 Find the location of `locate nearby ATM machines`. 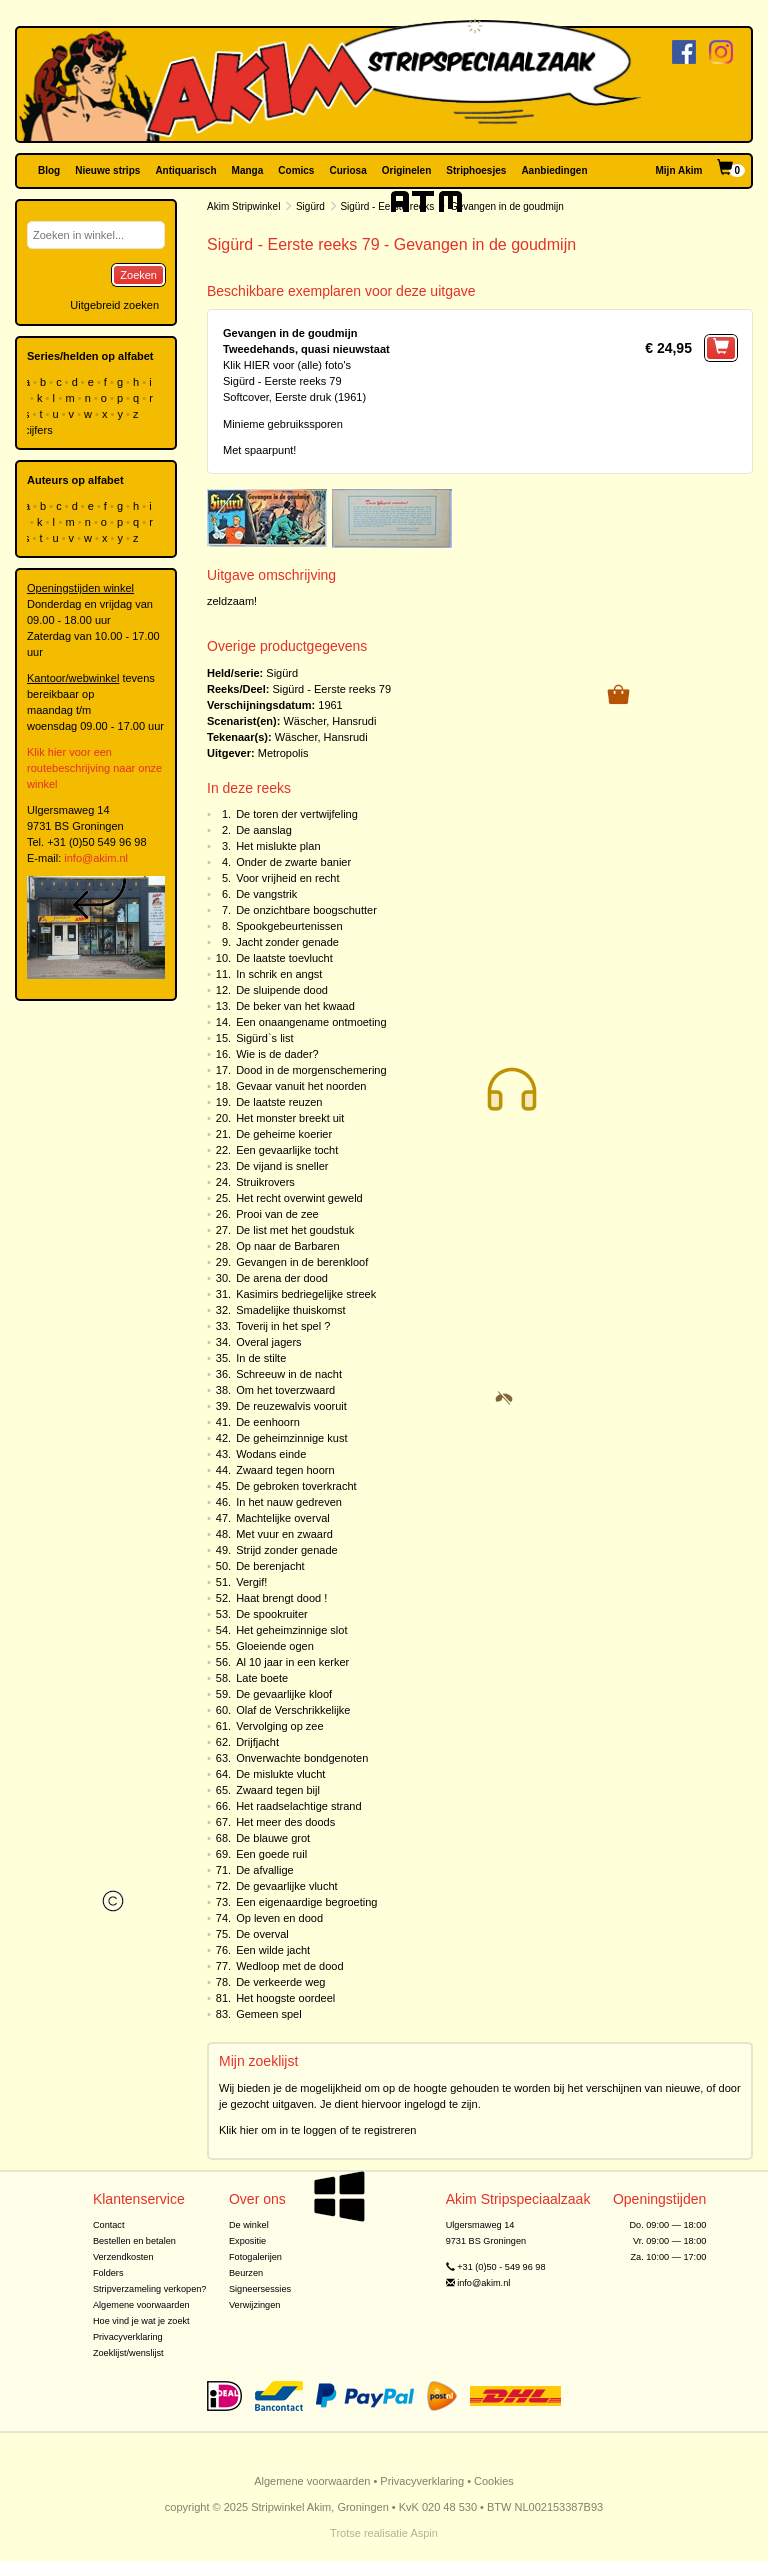

locate nearby ATM machines is located at coordinates (426, 201).